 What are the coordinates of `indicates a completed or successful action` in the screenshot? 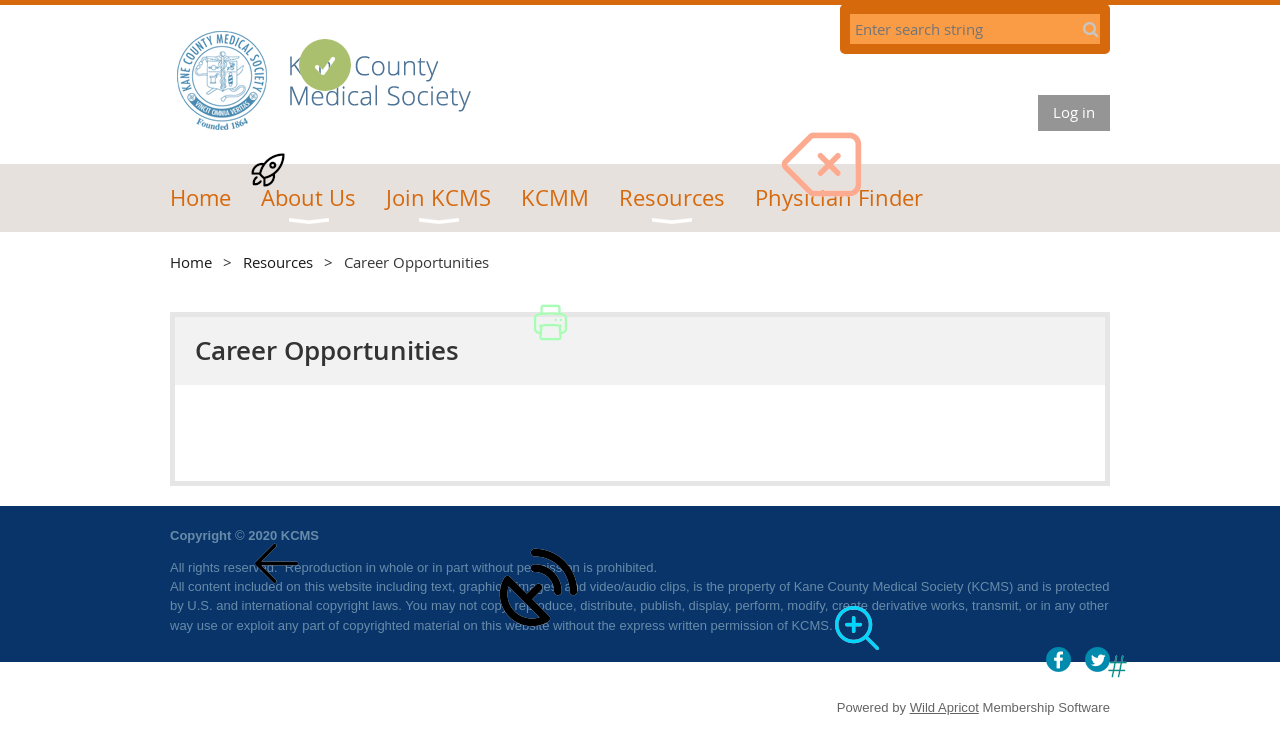 It's located at (325, 65).